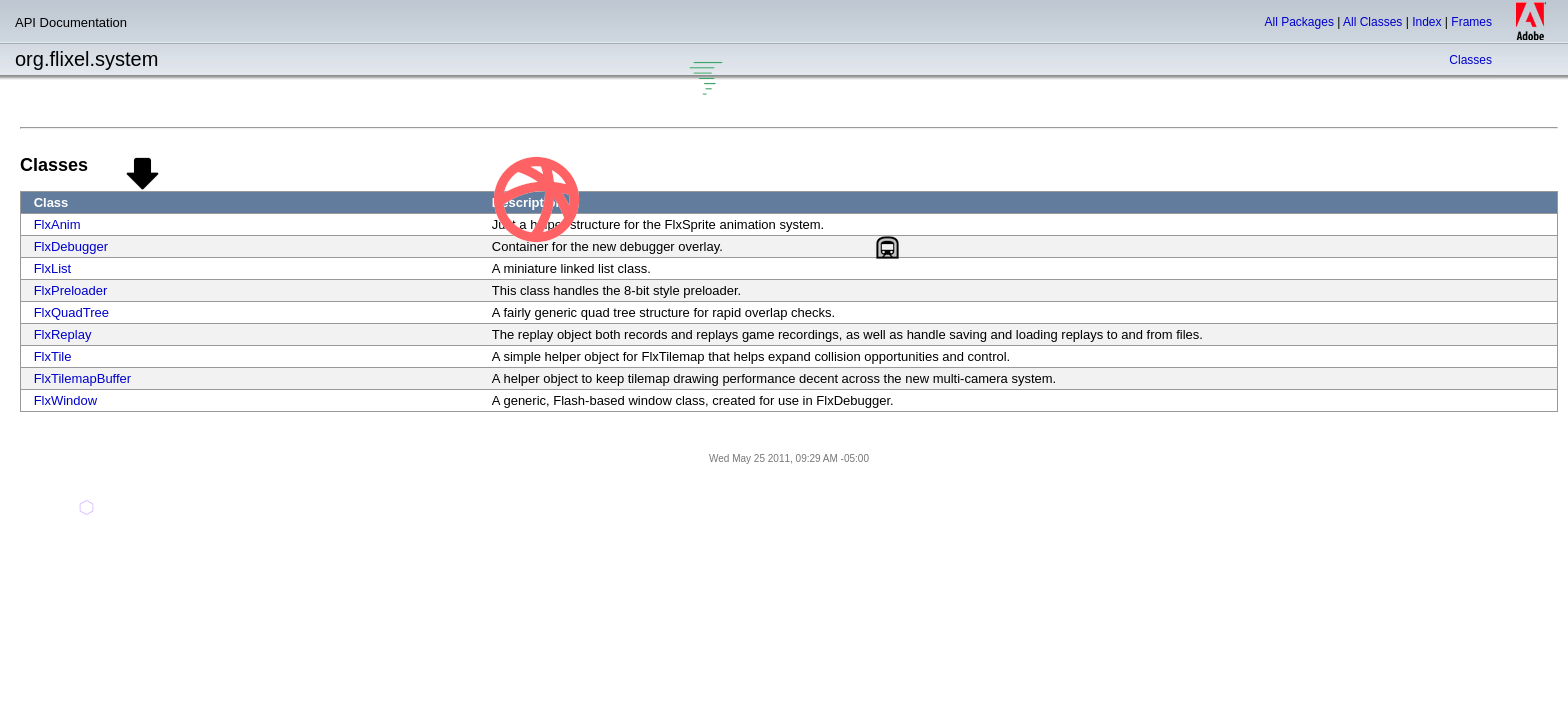 Image resolution: width=1568 pixels, height=720 pixels. What do you see at coordinates (86, 507) in the screenshot?
I see `indicates a hexagonal category or shape tool` at bounding box center [86, 507].